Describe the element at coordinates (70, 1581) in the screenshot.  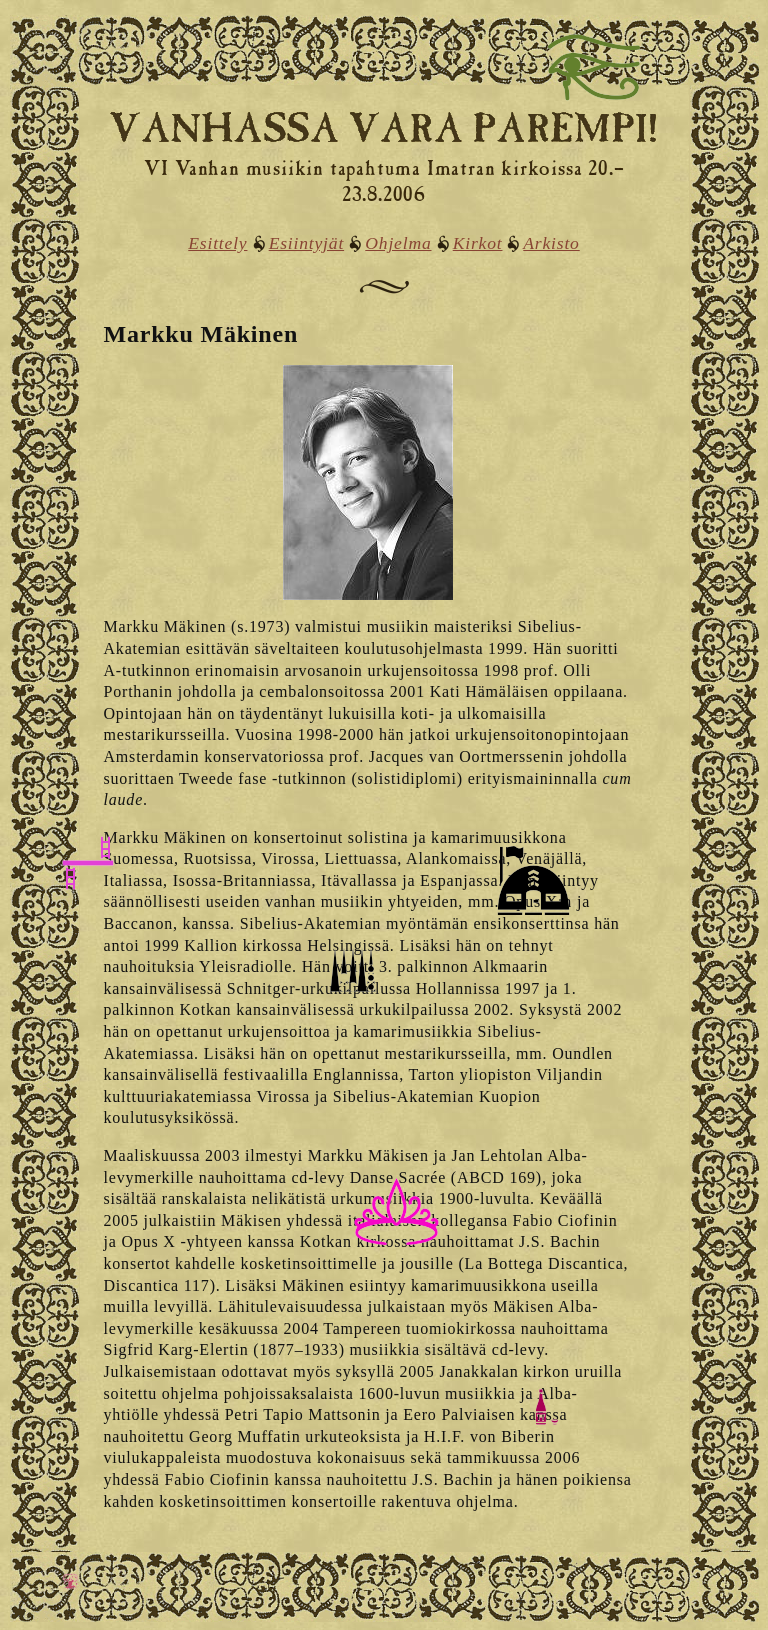
I see `holy oak tree icon for fantasy or RPG game element` at that location.